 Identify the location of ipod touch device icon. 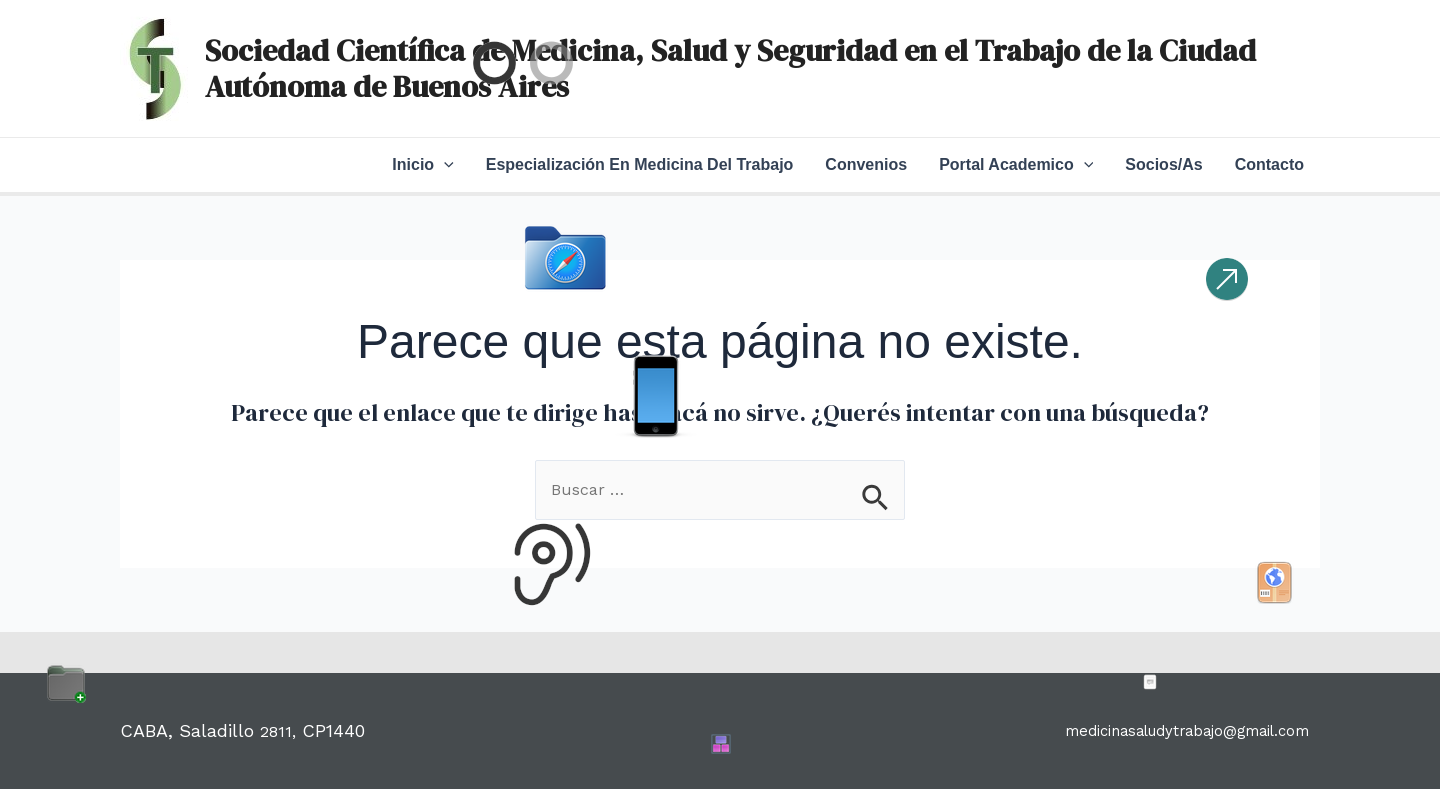
(656, 395).